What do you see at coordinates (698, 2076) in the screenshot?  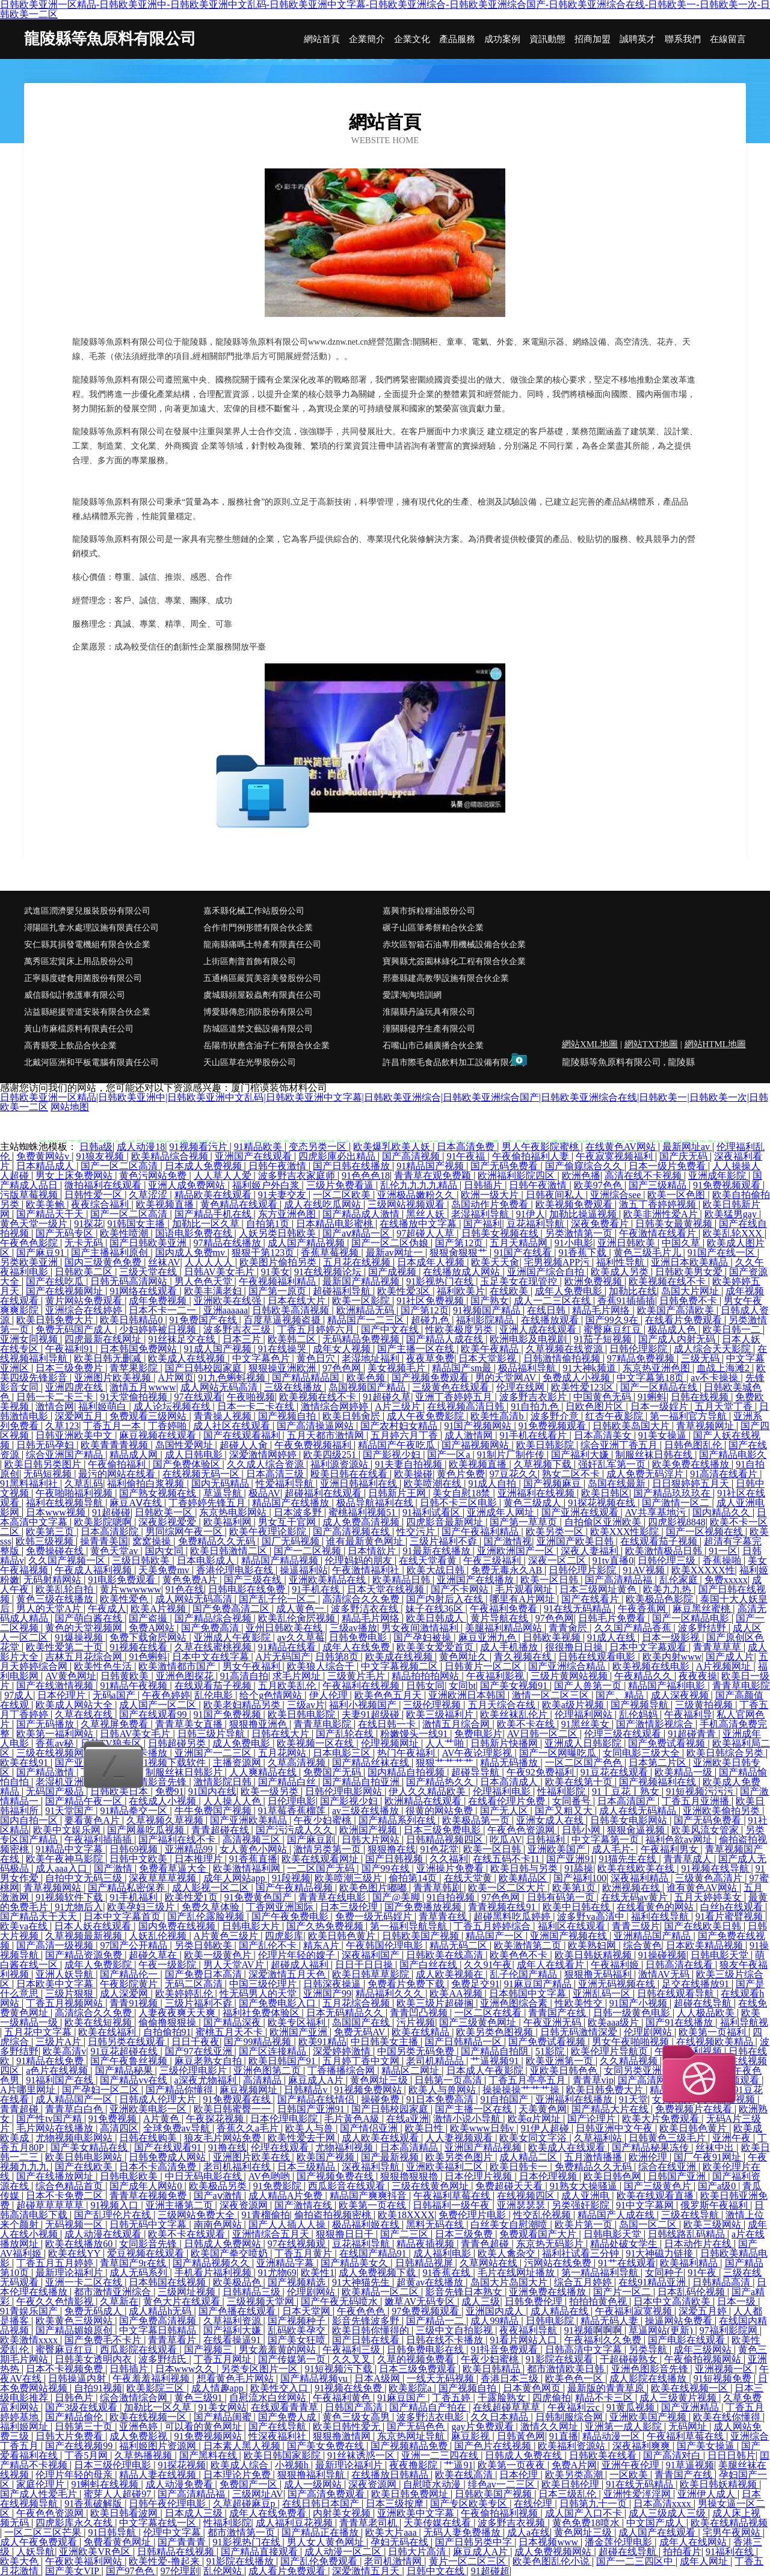 I see `folder containing Dribbble design assets` at bounding box center [698, 2076].